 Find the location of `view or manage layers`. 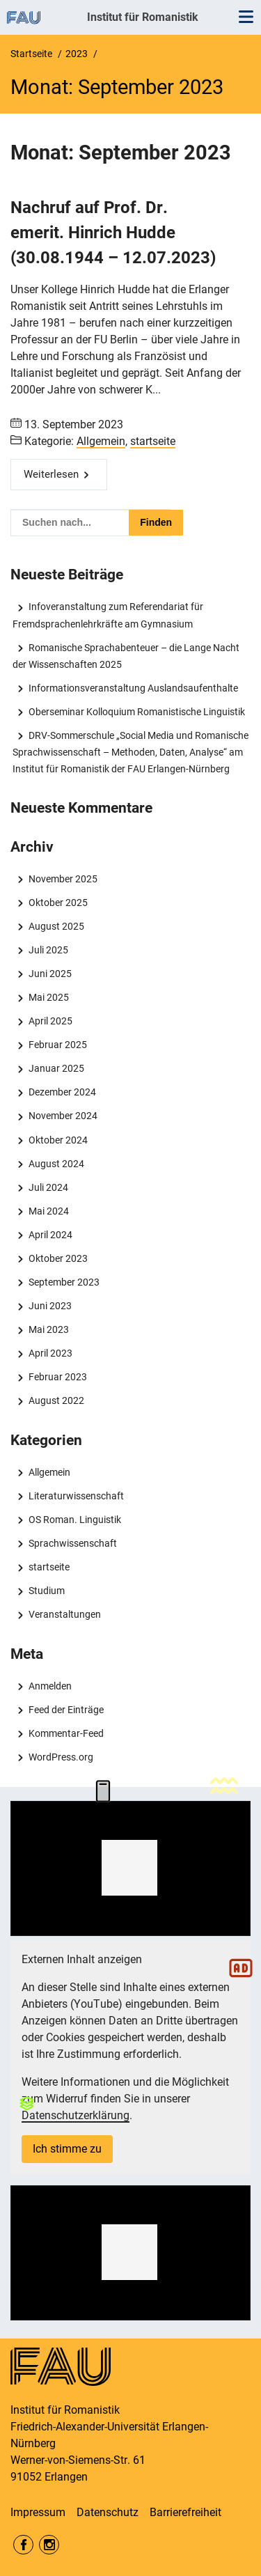

view or manage layers is located at coordinates (26, 2103).